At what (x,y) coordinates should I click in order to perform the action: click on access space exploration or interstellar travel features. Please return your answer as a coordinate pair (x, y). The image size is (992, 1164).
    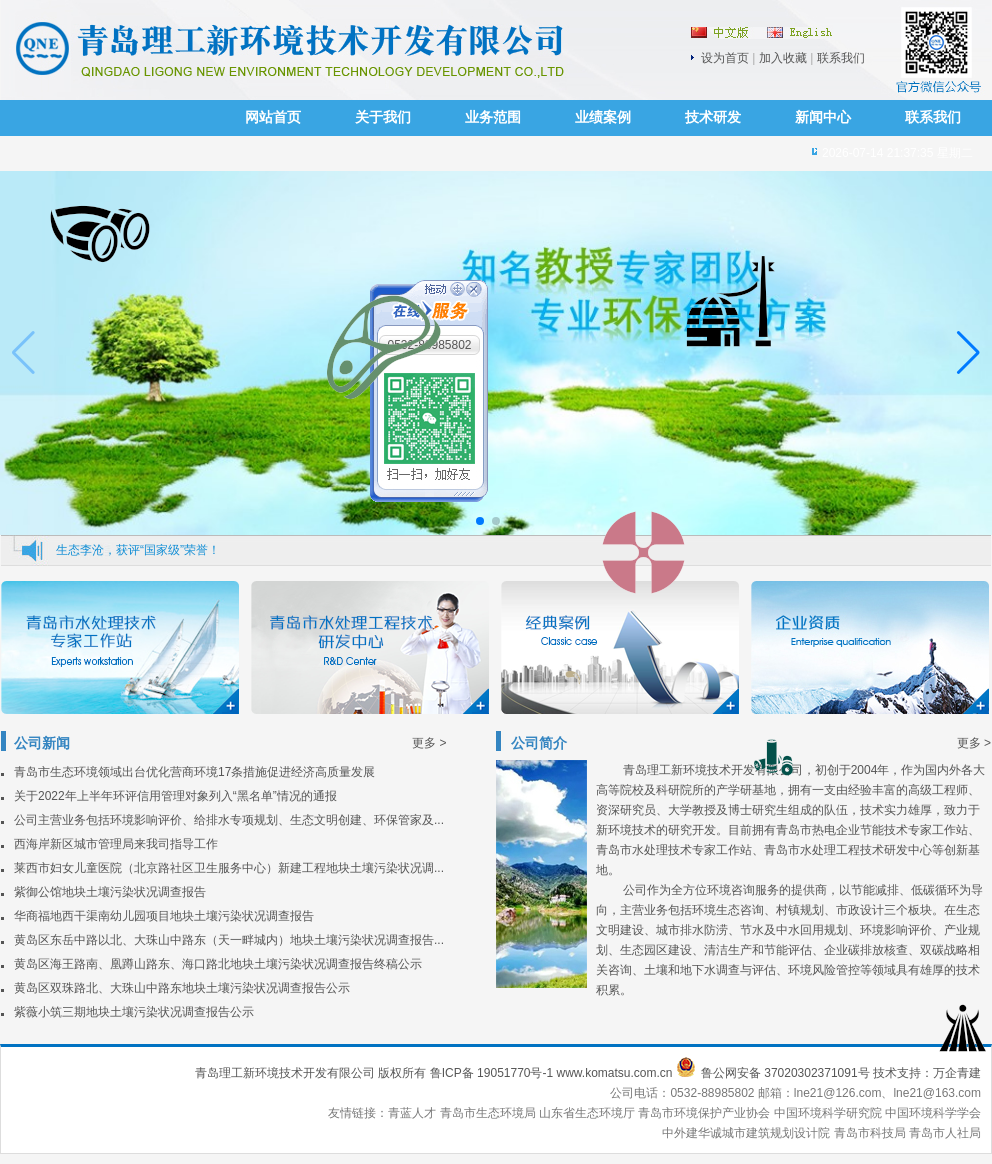
    Looking at the image, I should click on (963, 1028).